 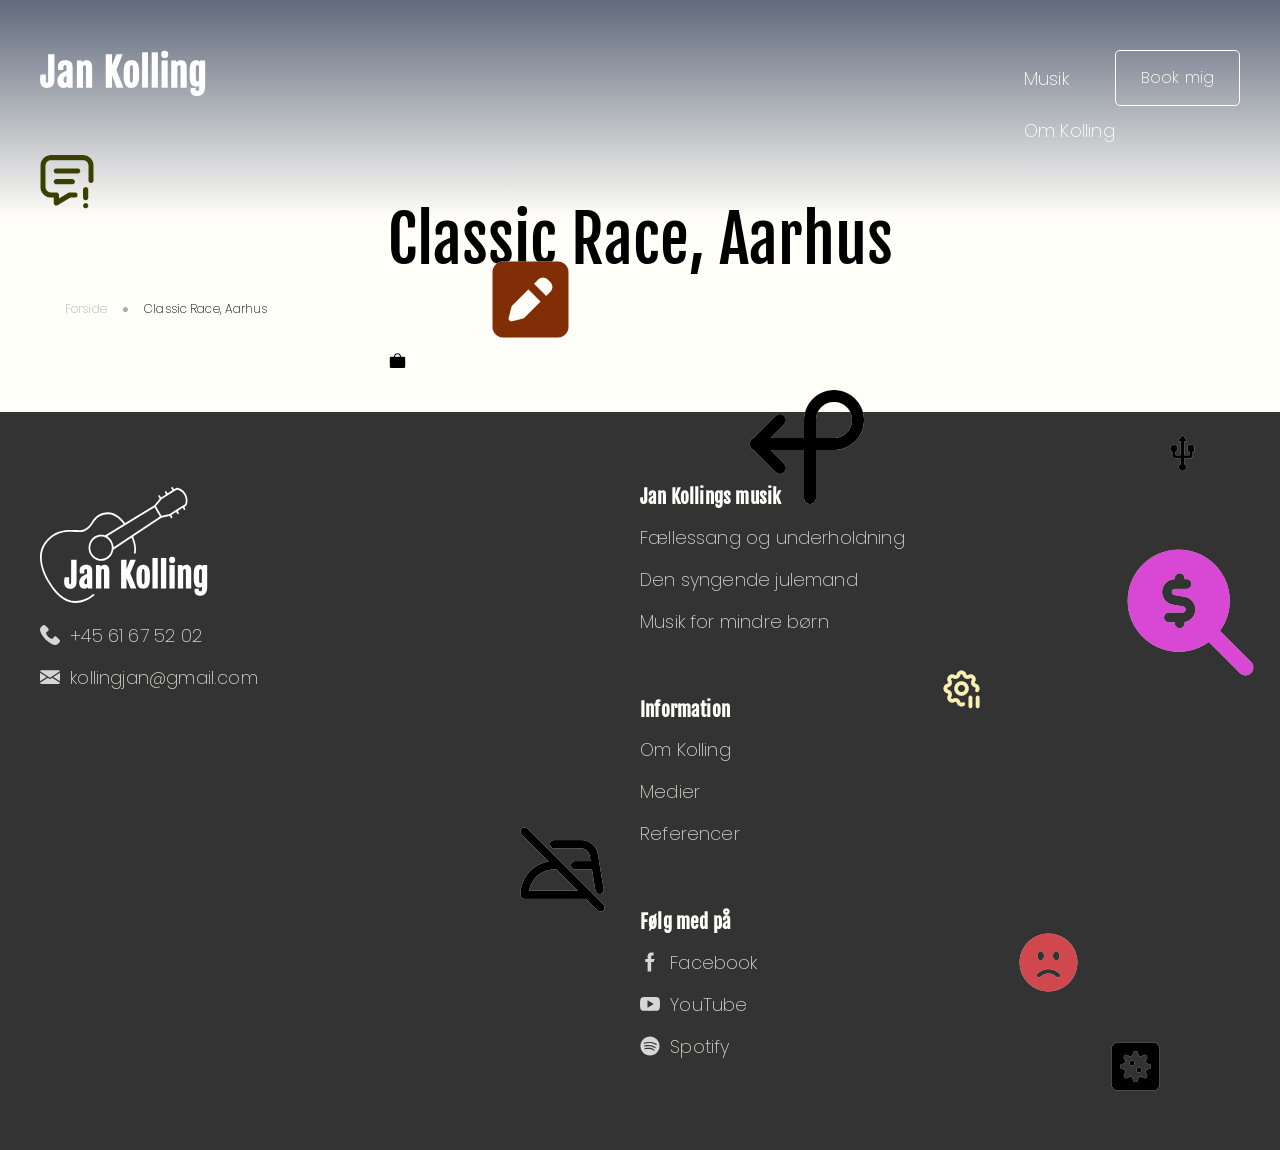 I want to click on message requires attention or action, so click(x=67, y=179).